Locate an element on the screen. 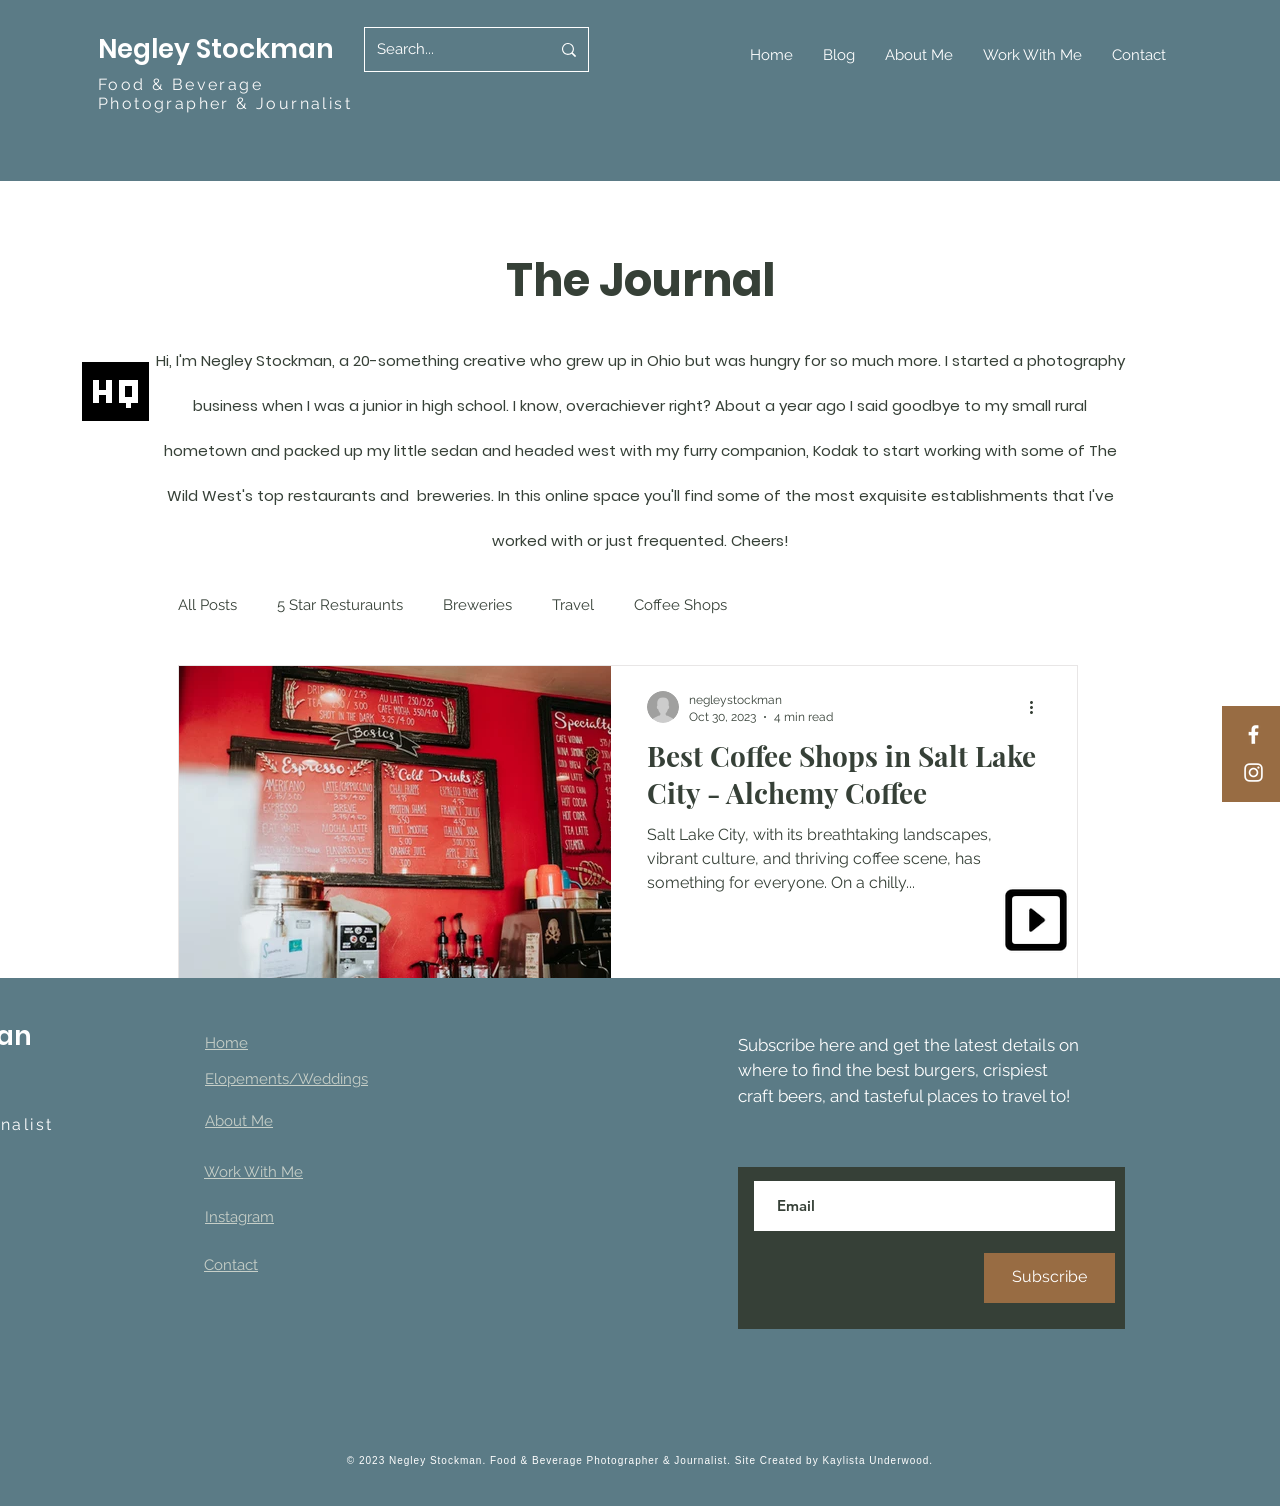 The height and width of the screenshot is (1506, 1280). start a slideshow presentation is located at coordinates (1036, 920).